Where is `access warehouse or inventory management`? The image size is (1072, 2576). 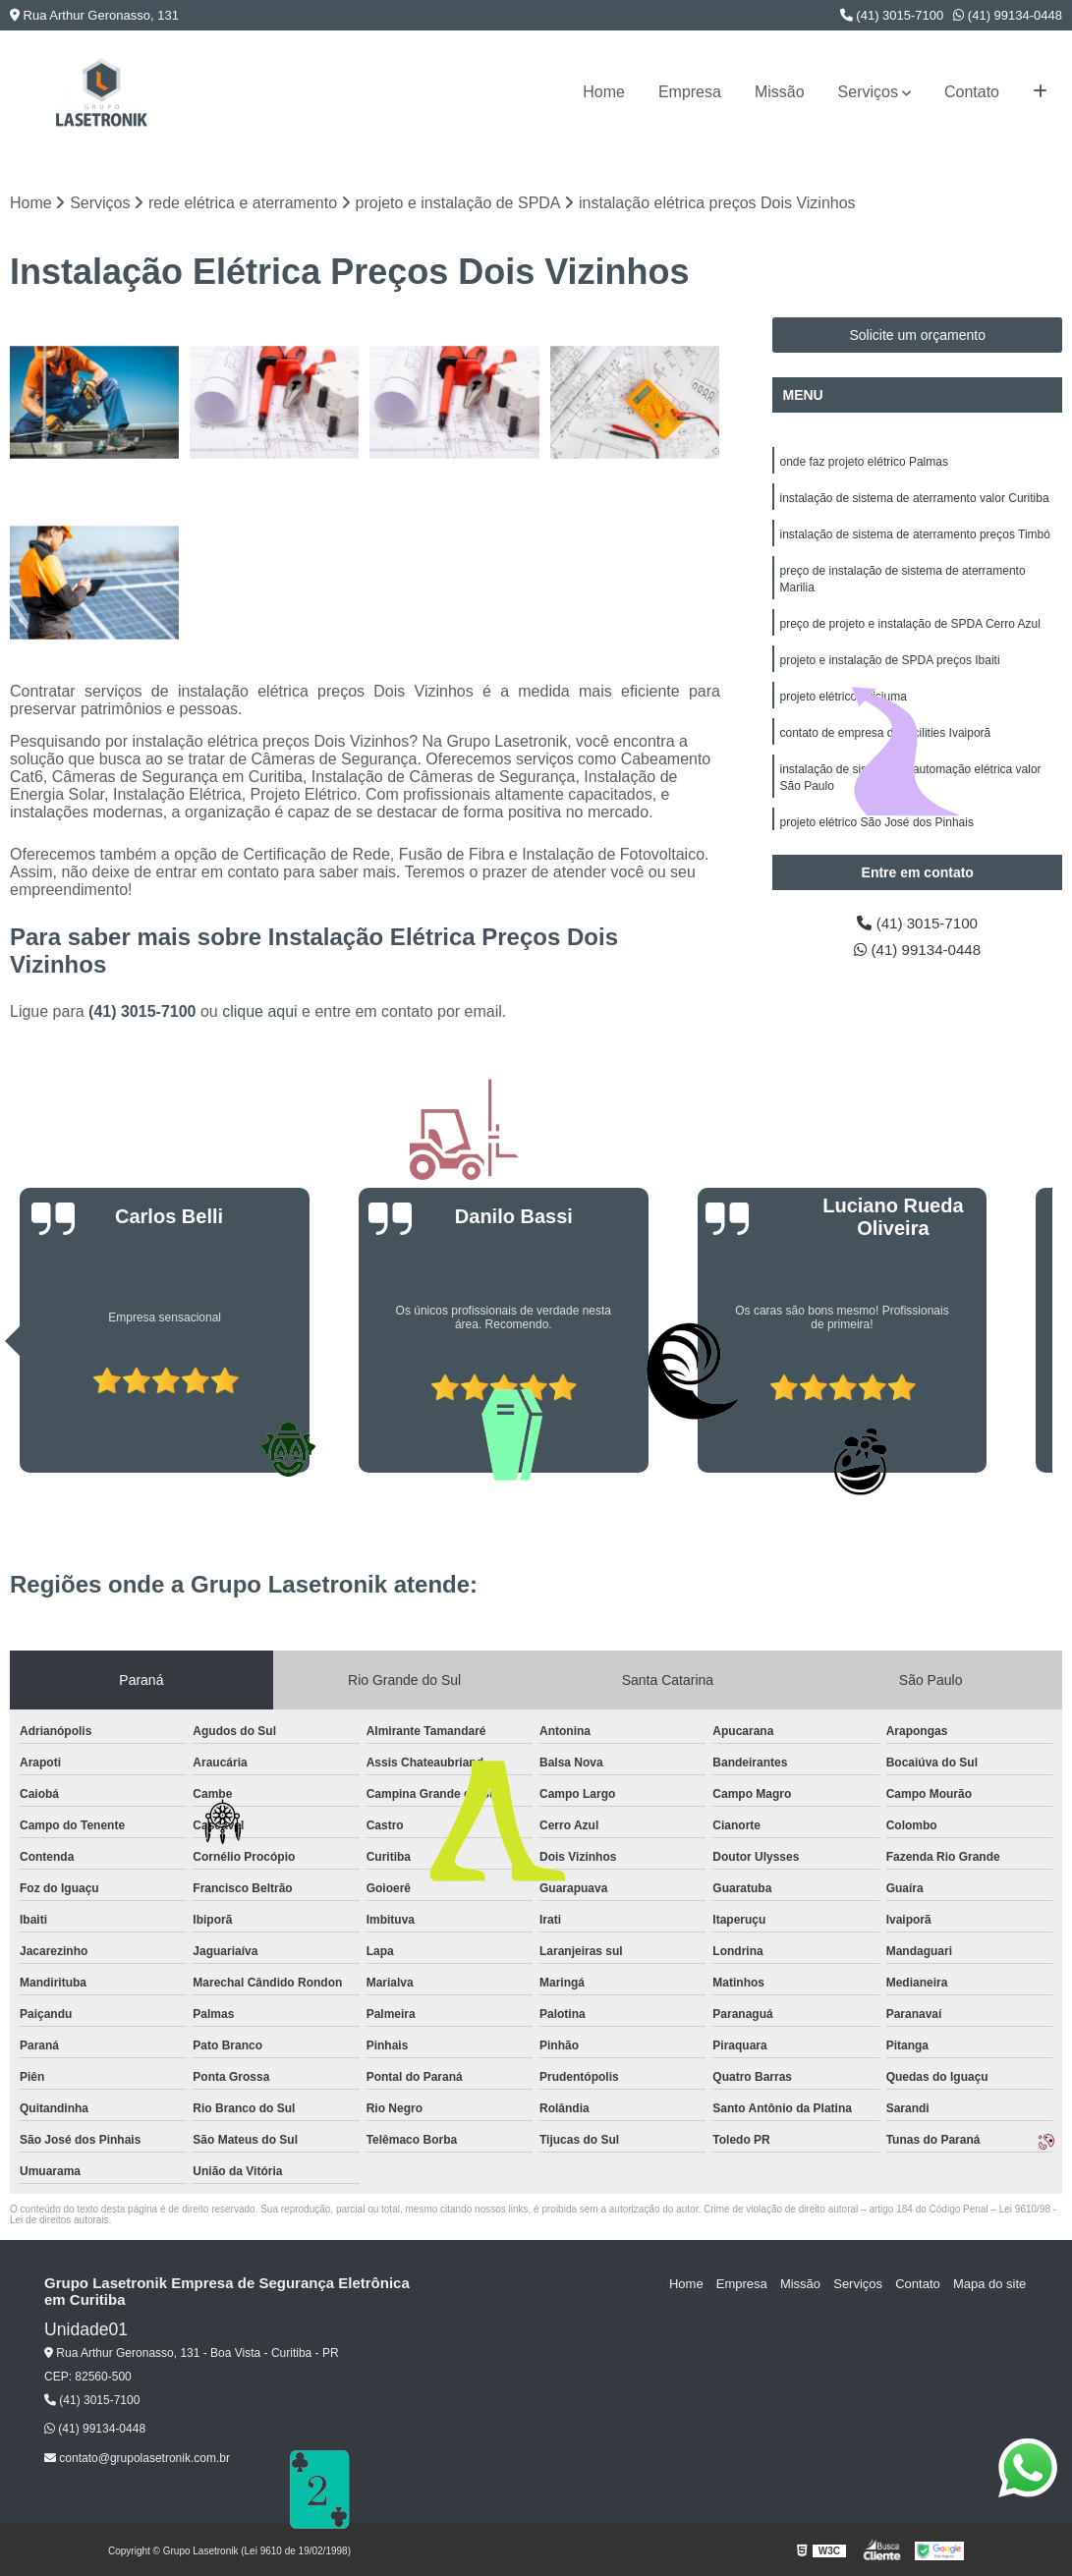 access warehouse or inventory management is located at coordinates (464, 1126).